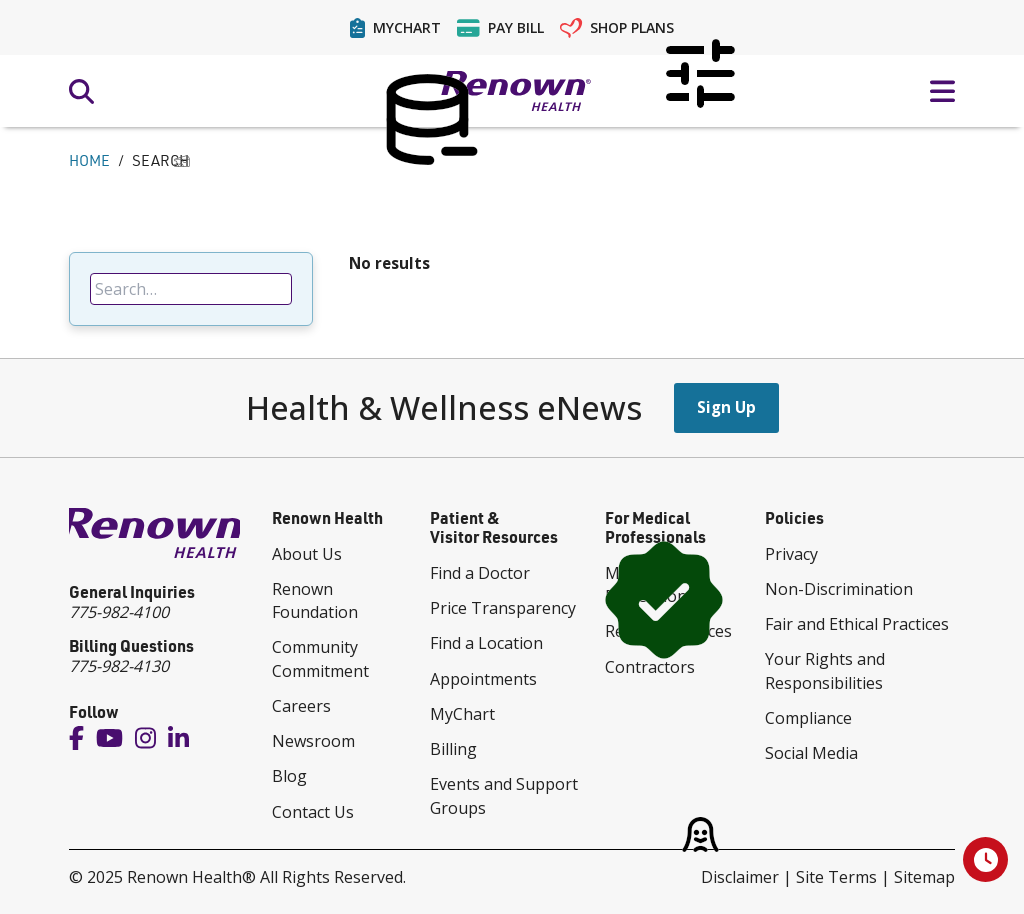 The height and width of the screenshot is (914, 1024). What do you see at coordinates (700, 73) in the screenshot?
I see `adjust settings or preferences` at bounding box center [700, 73].